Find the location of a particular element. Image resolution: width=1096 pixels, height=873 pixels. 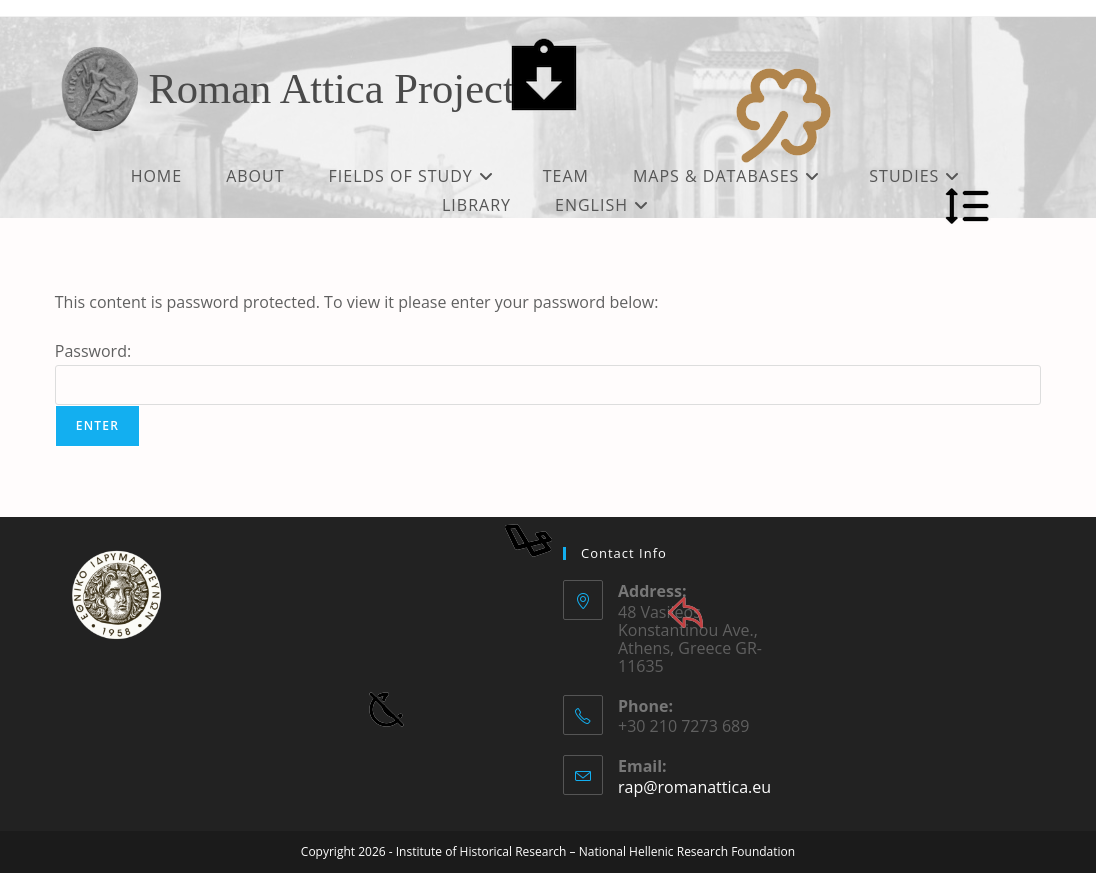

Laravel framework branding or integration is located at coordinates (528, 540).